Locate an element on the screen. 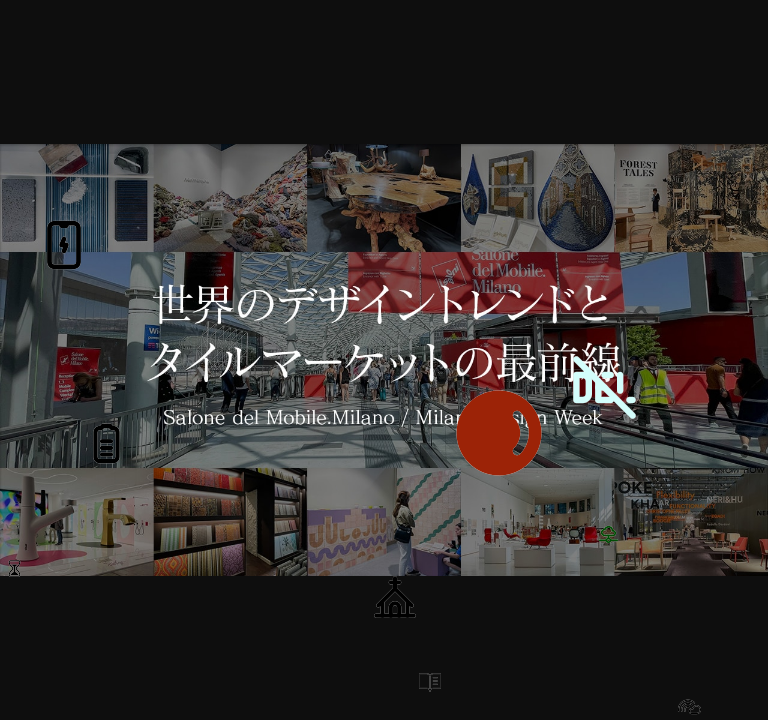 The height and width of the screenshot is (720, 768). view nearby churches or places of worship is located at coordinates (395, 597).